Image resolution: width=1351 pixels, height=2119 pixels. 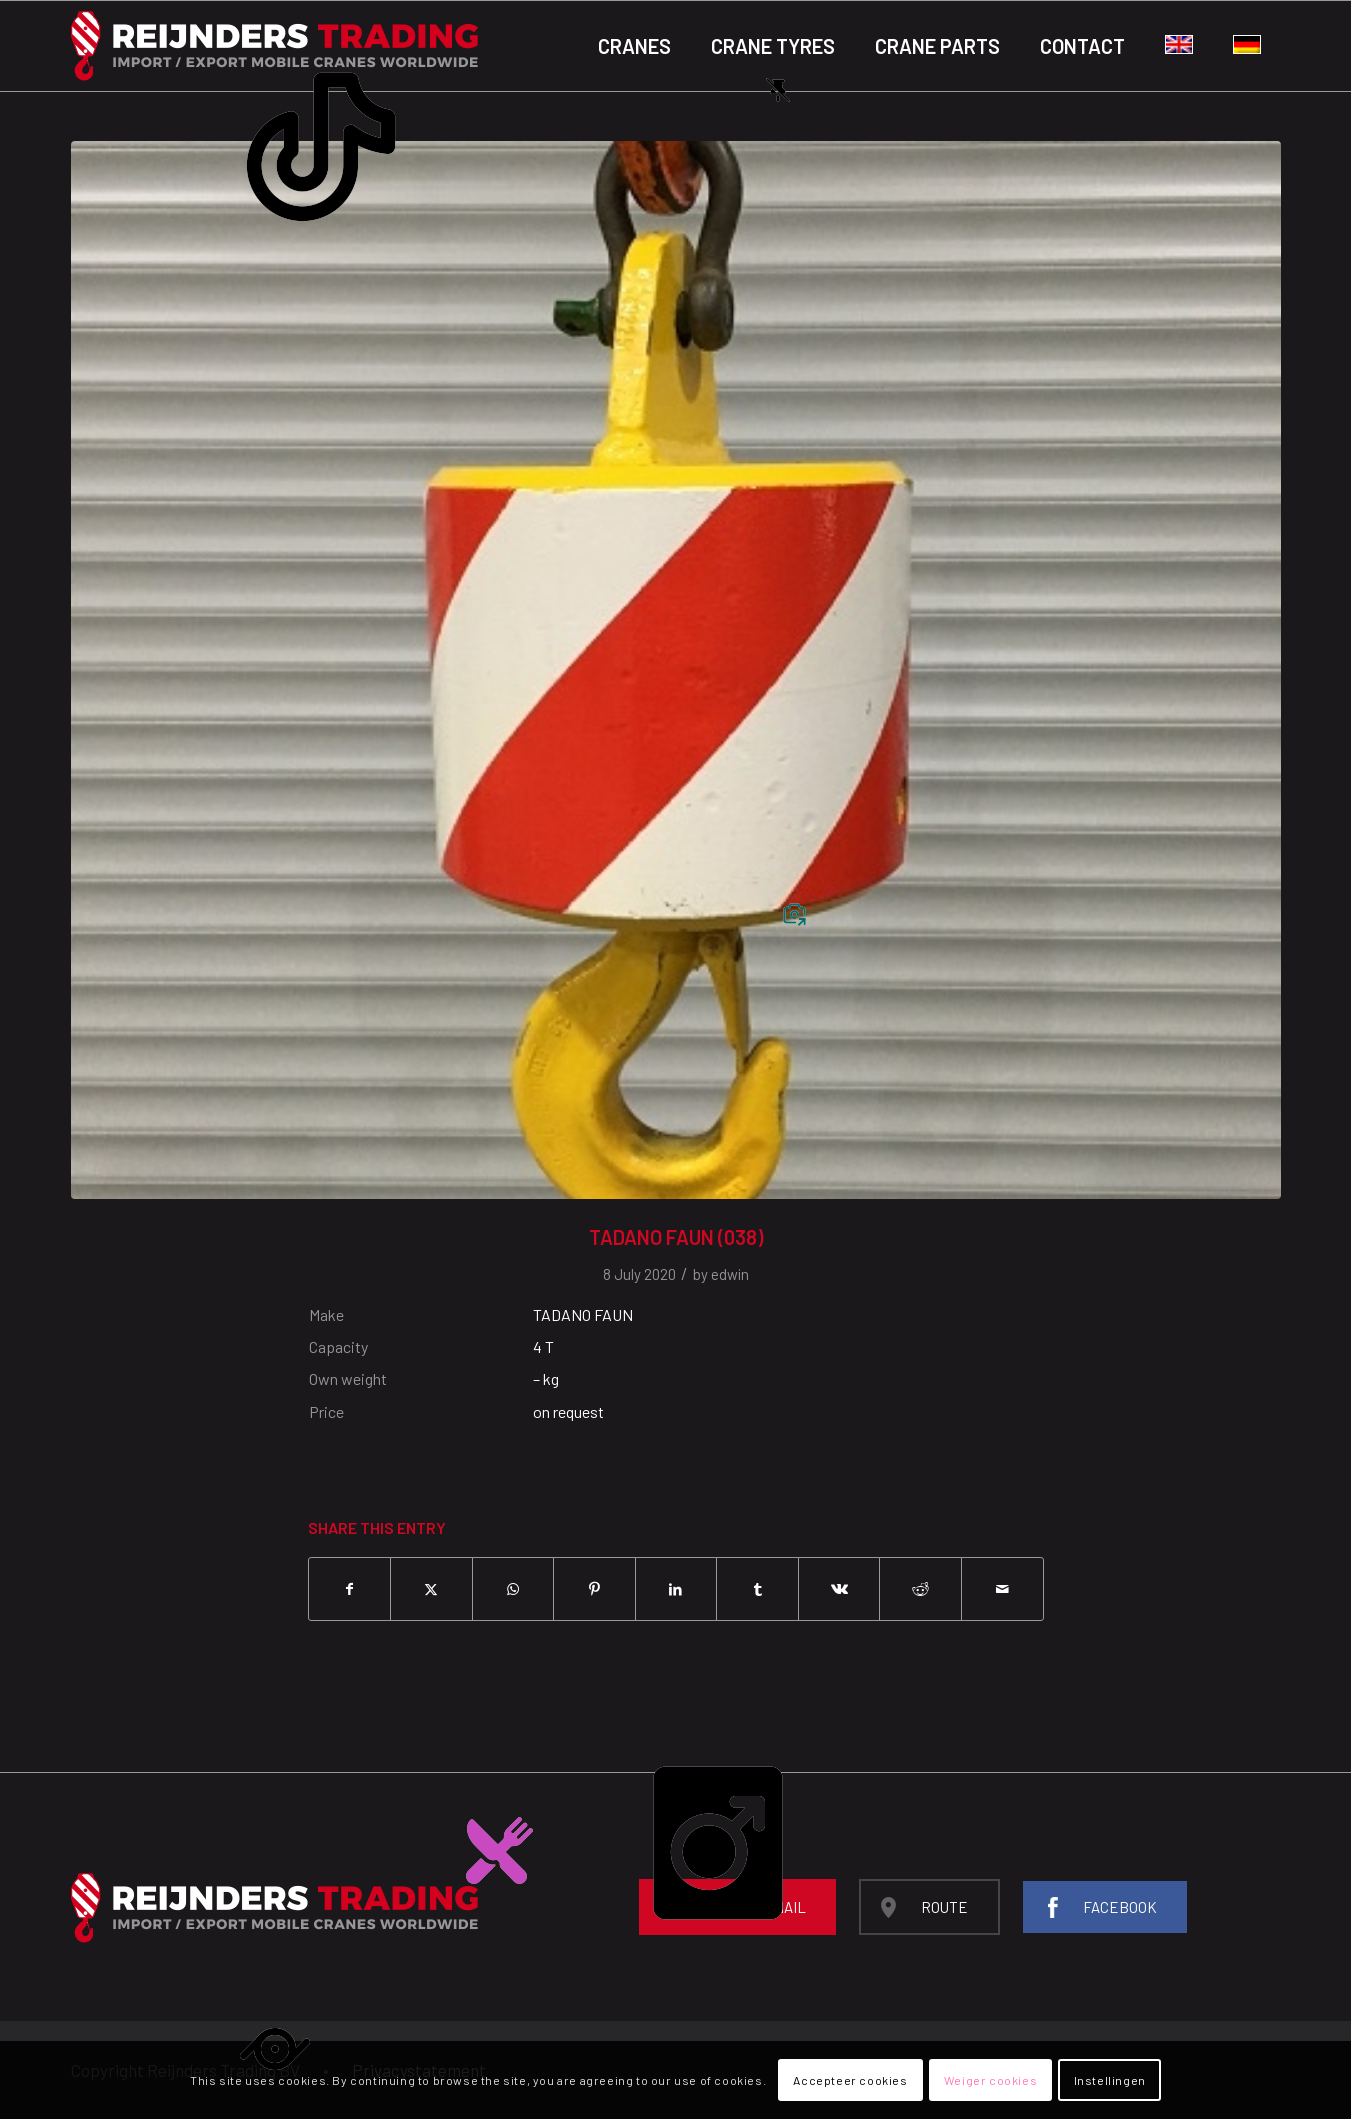 I want to click on indicates male gender selection, so click(x=718, y=1843).